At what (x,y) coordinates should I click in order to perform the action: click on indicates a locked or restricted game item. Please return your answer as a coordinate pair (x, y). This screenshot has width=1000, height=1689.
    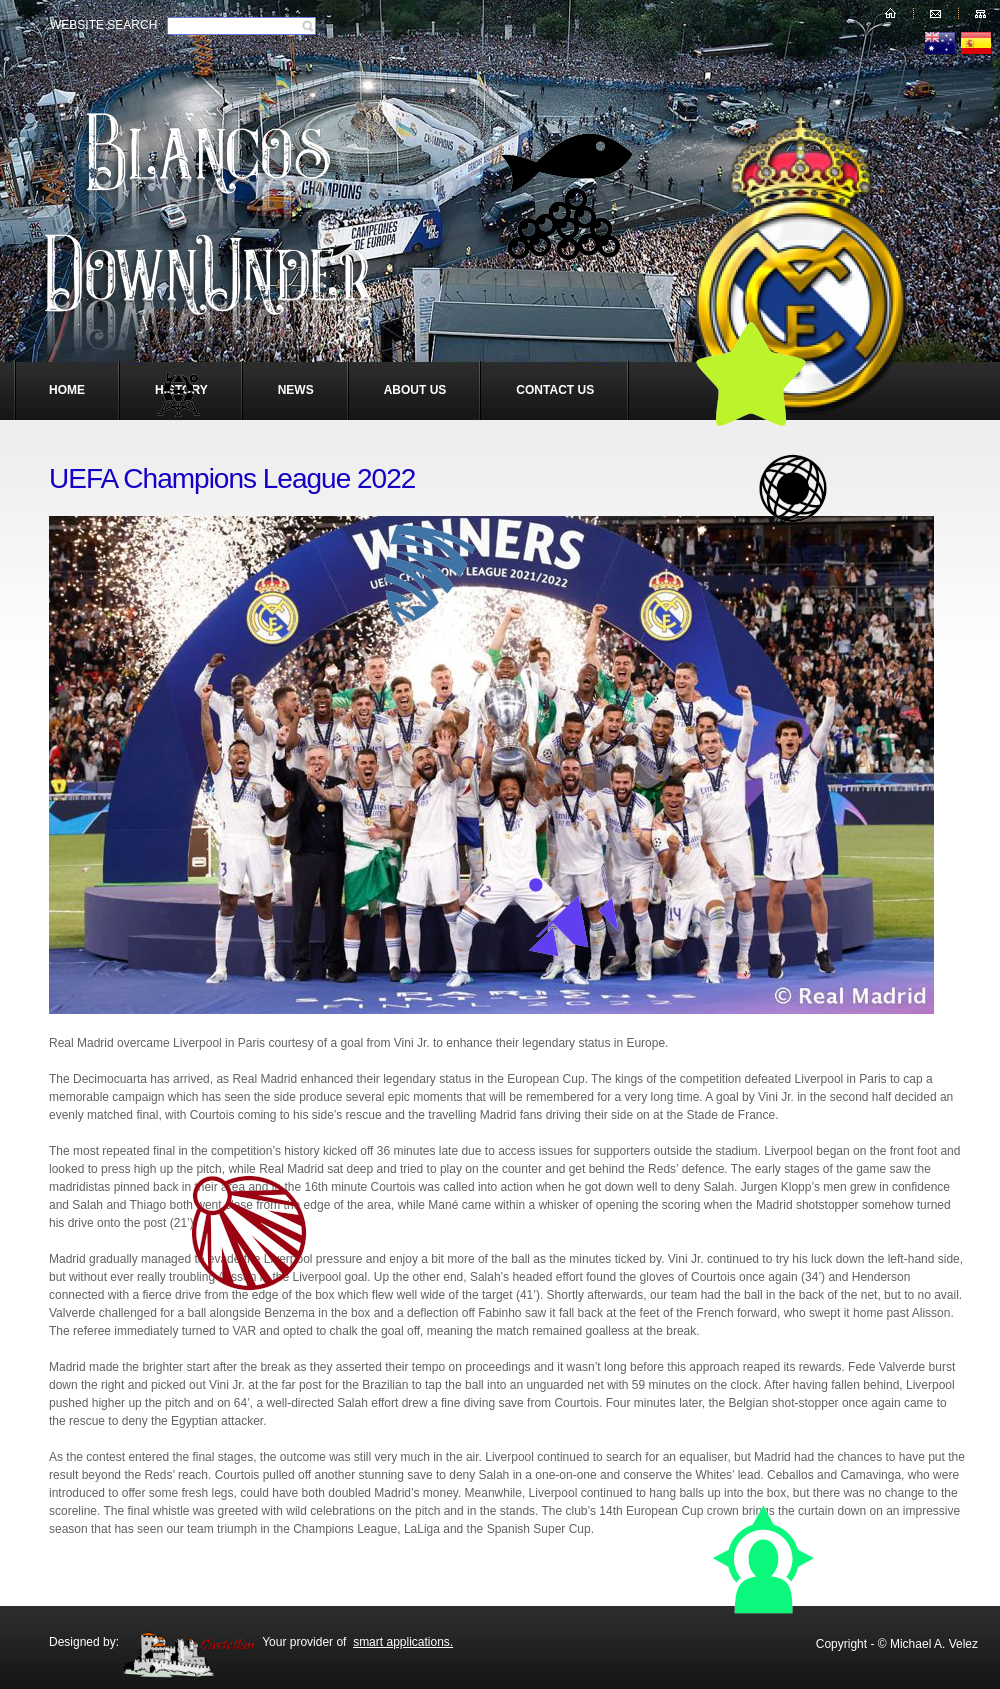
    Looking at the image, I should click on (793, 488).